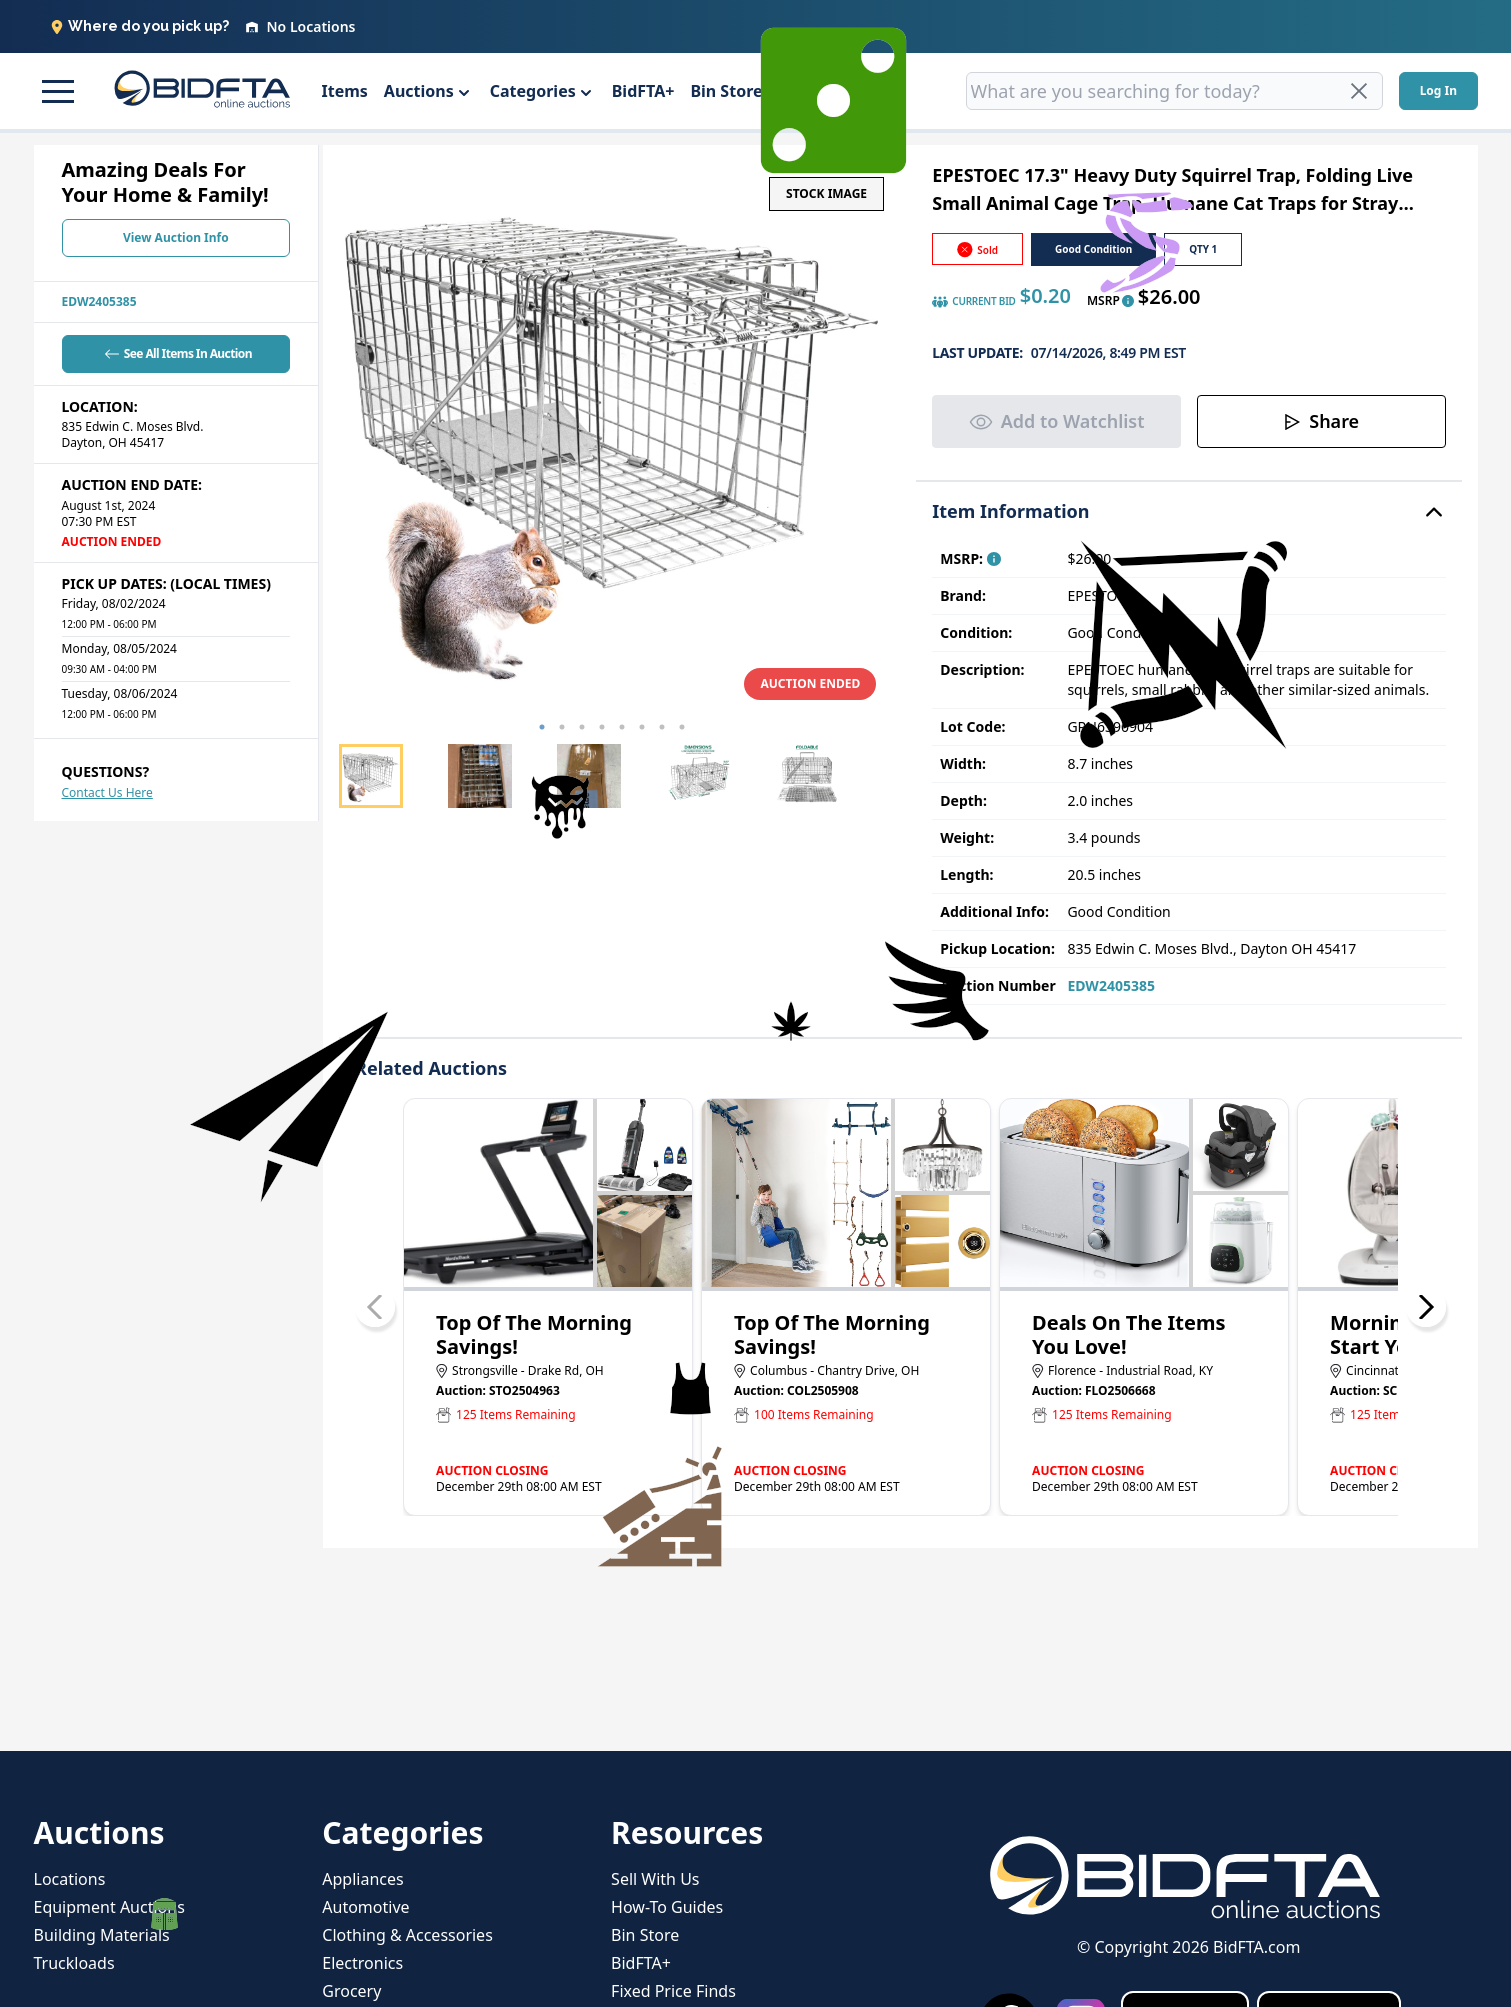 The image size is (1511, 2007). What do you see at coordinates (690, 1388) in the screenshot?
I see `browse sleeveless tops in clothing store` at bounding box center [690, 1388].